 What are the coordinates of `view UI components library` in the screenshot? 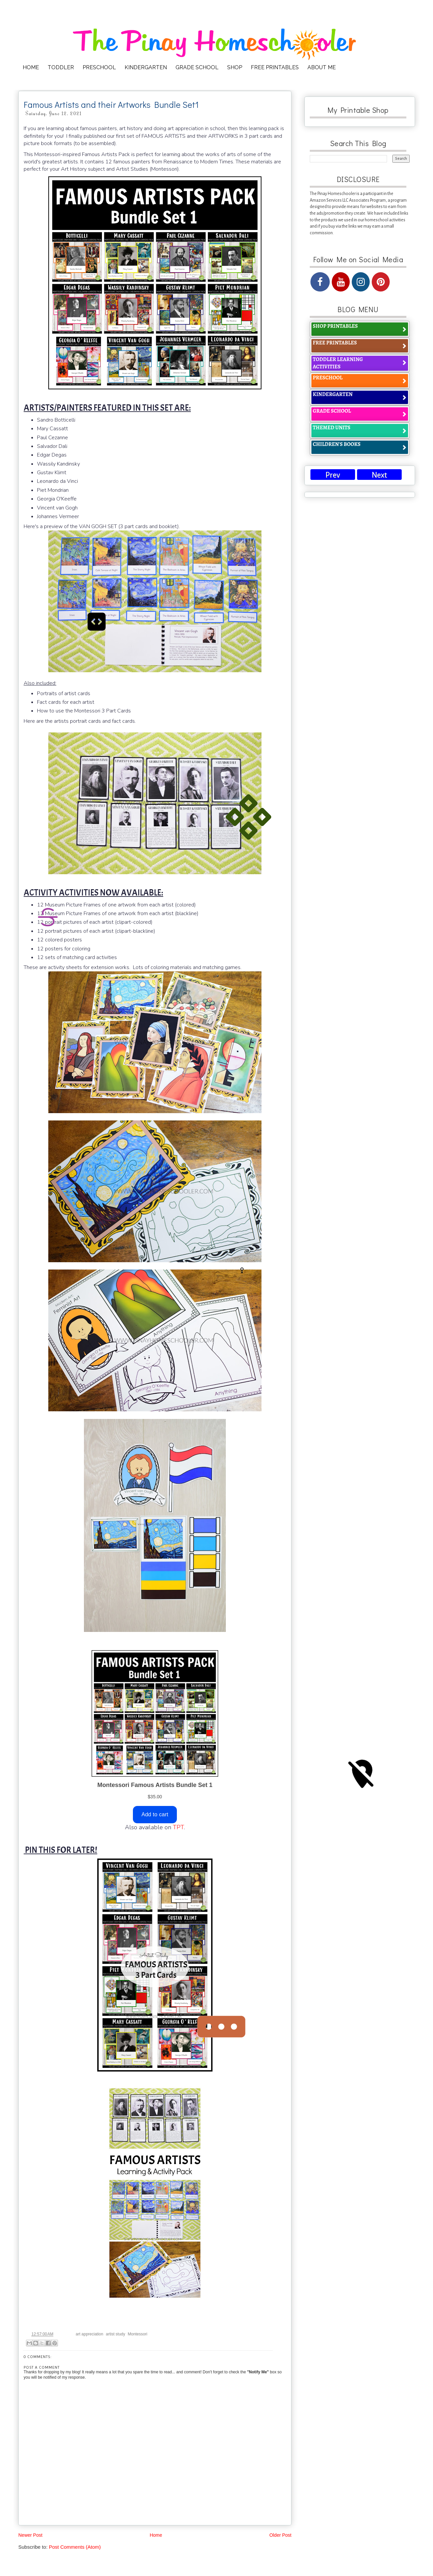 It's located at (248, 817).